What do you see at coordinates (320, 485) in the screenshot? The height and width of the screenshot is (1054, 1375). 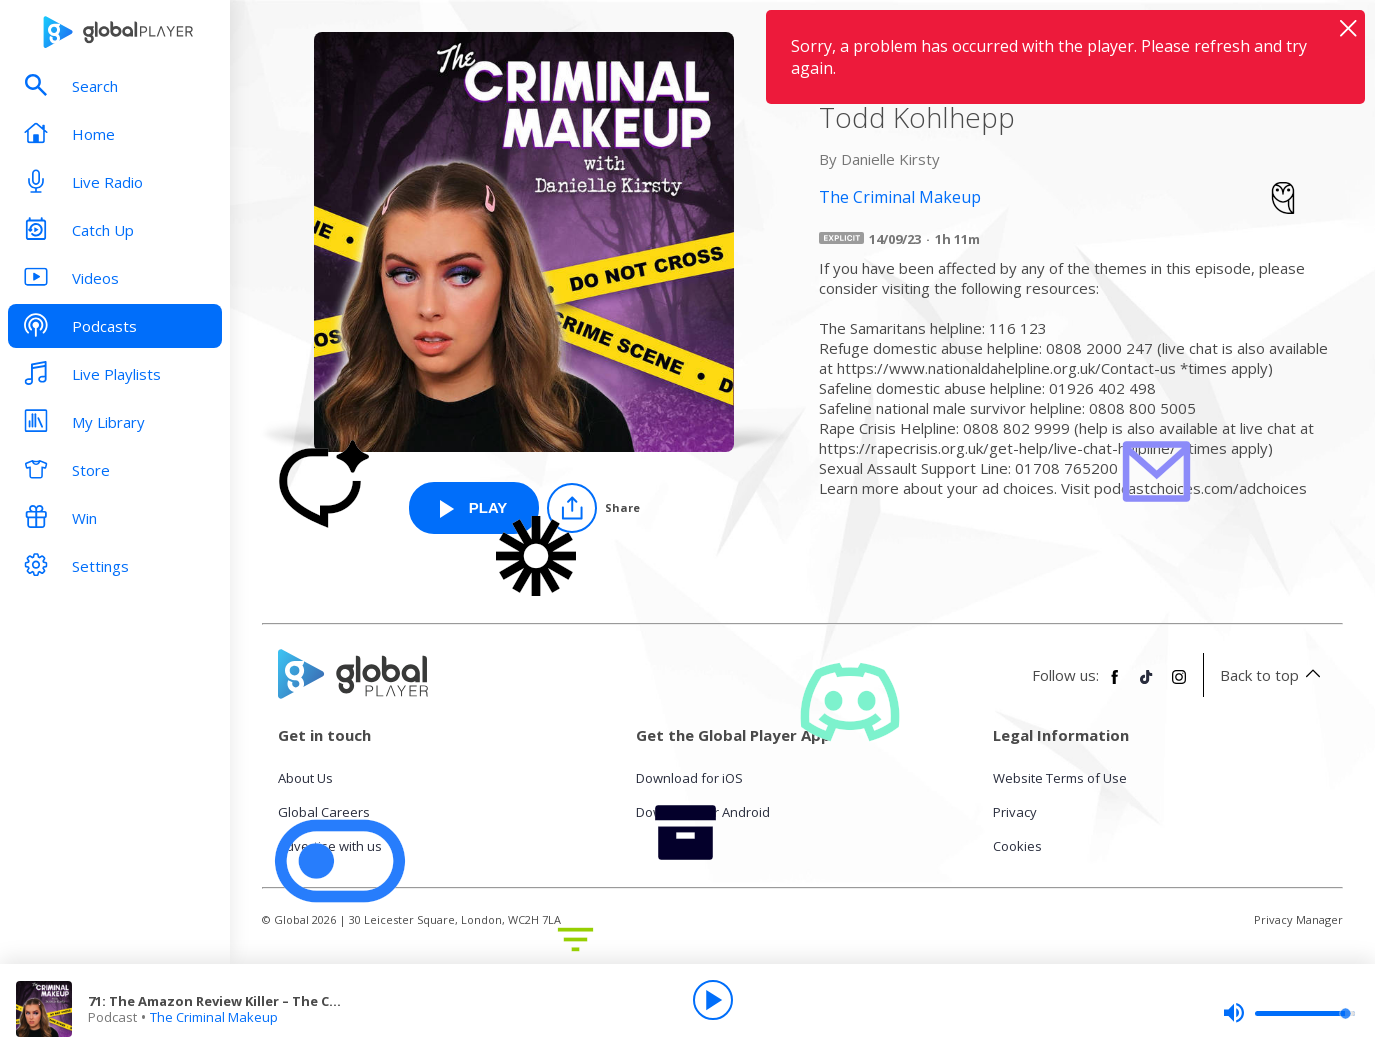 I see `start a conversation with AI assistant` at bounding box center [320, 485].